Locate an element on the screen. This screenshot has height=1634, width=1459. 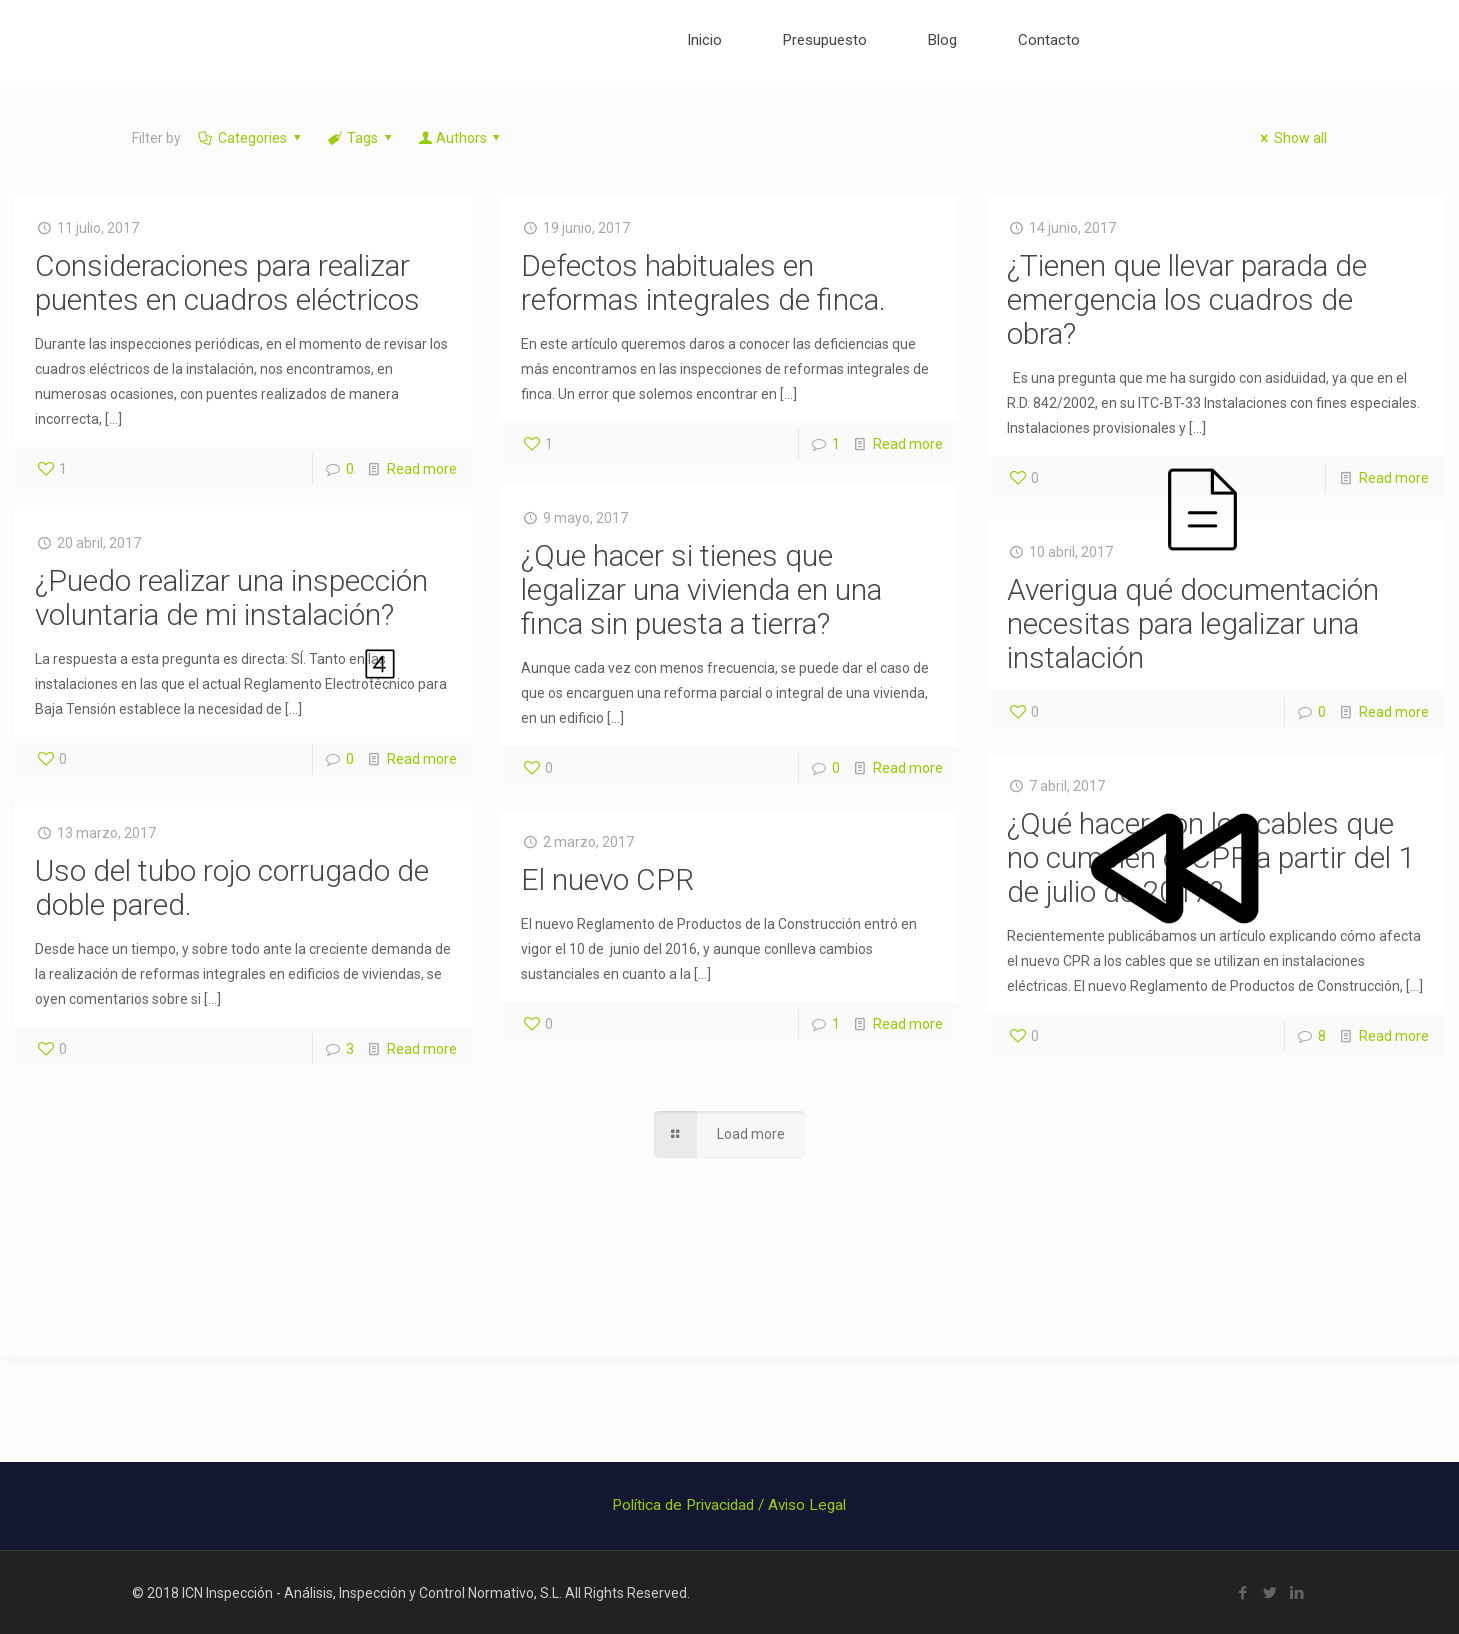
rewind or skip backward in media playback is located at coordinates (1180, 868).